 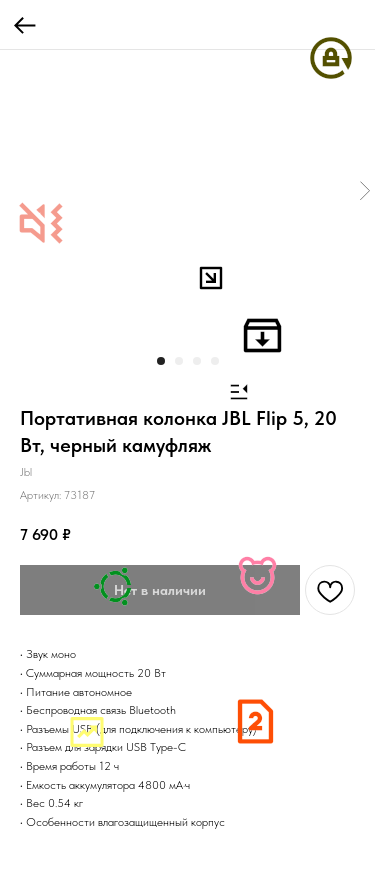 What do you see at coordinates (211, 278) in the screenshot?
I see `navigate to the next section below` at bounding box center [211, 278].